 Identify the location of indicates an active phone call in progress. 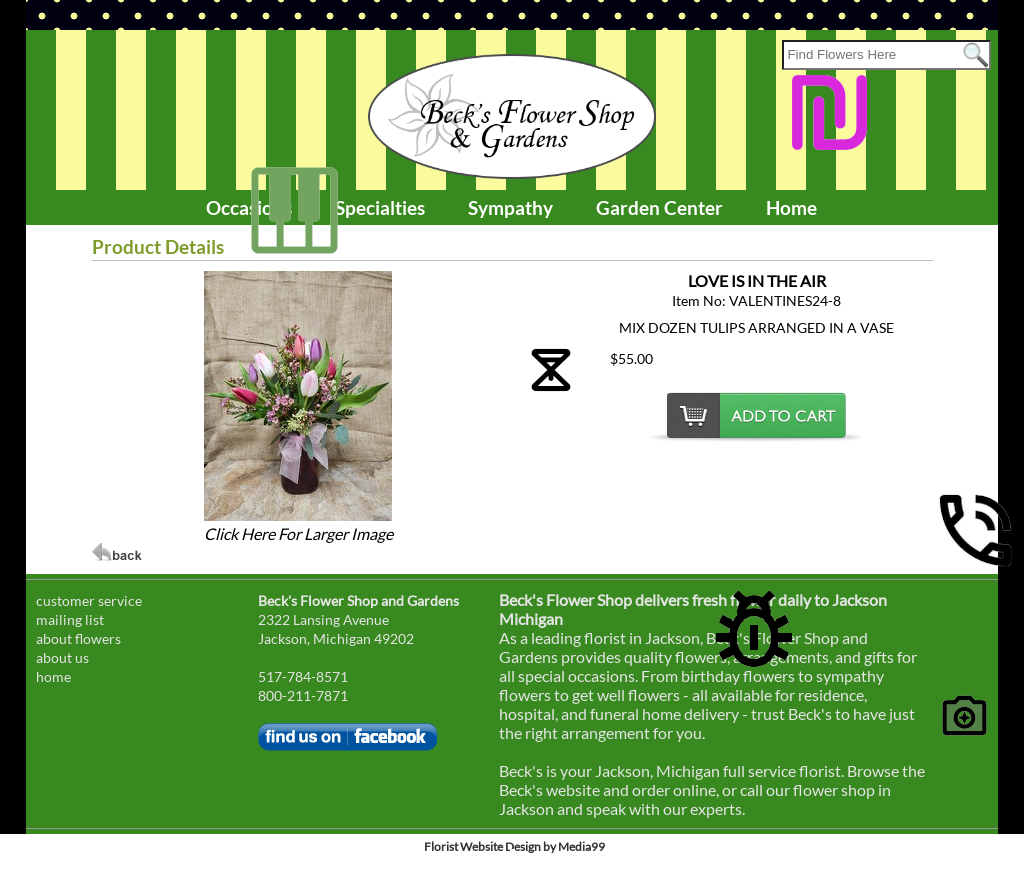
(975, 530).